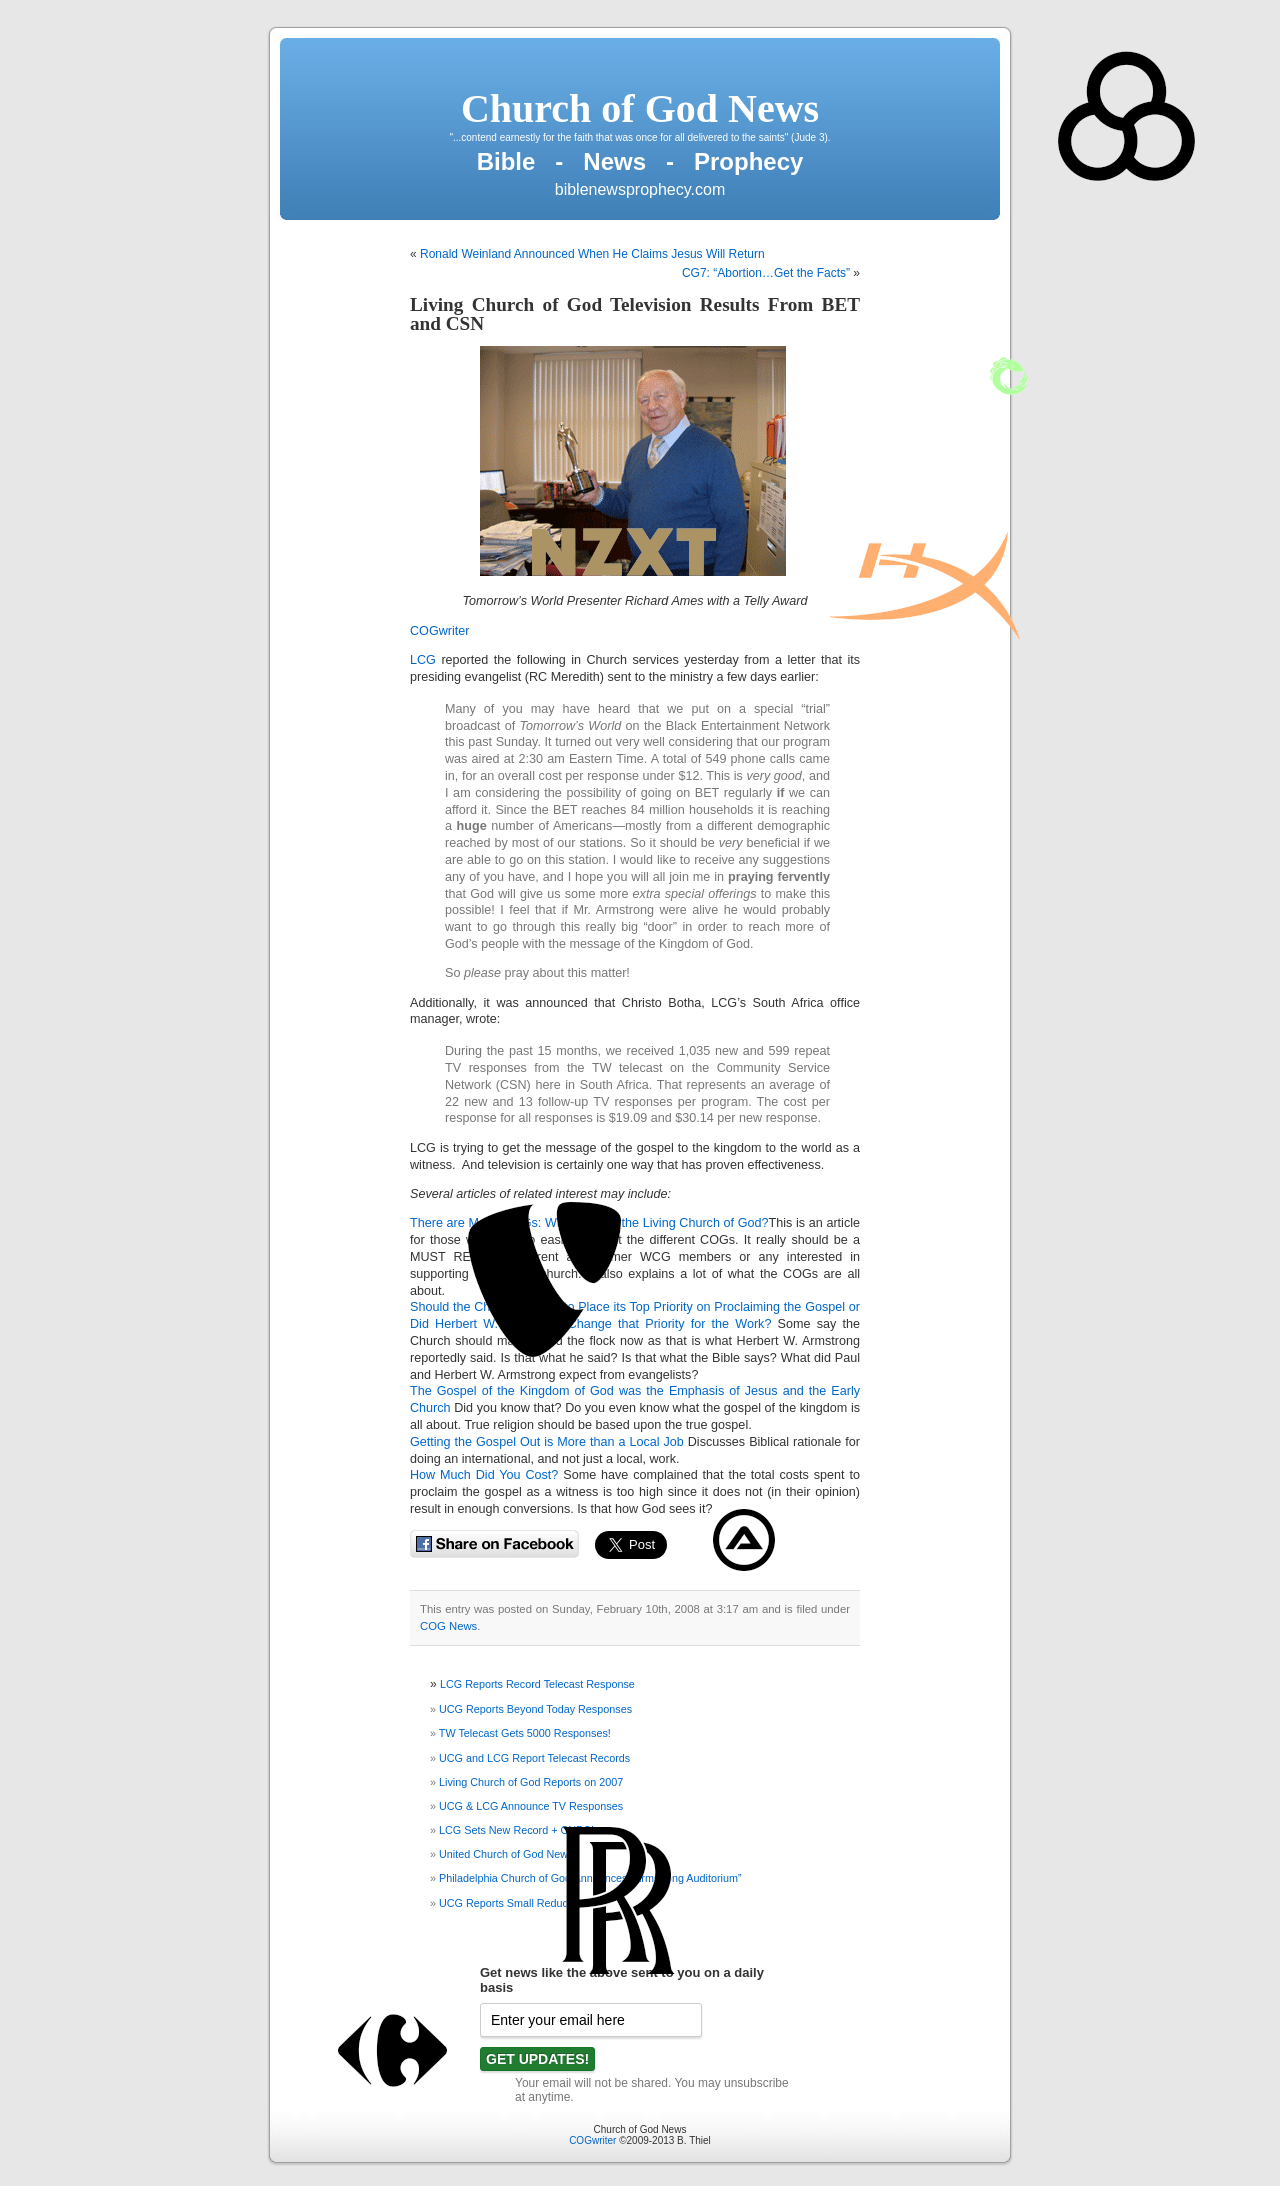 The image size is (1280, 2186). Describe the element at coordinates (618, 1900) in the screenshot. I see `rolls-royce brand logo` at that location.